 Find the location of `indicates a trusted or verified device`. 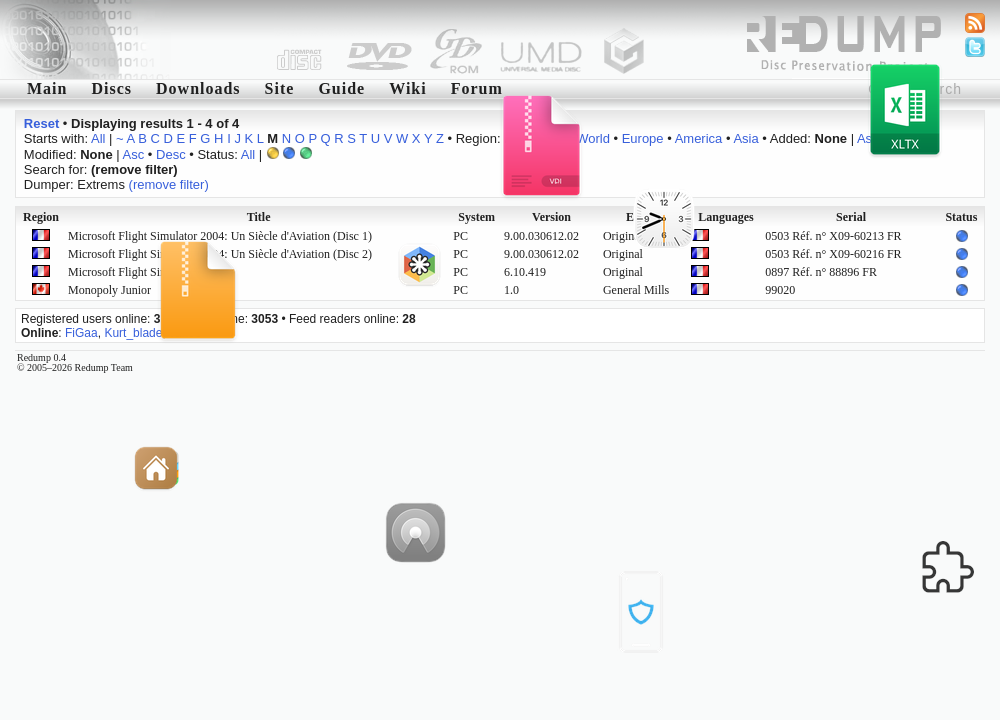

indicates a trusted or verified device is located at coordinates (641, 612).